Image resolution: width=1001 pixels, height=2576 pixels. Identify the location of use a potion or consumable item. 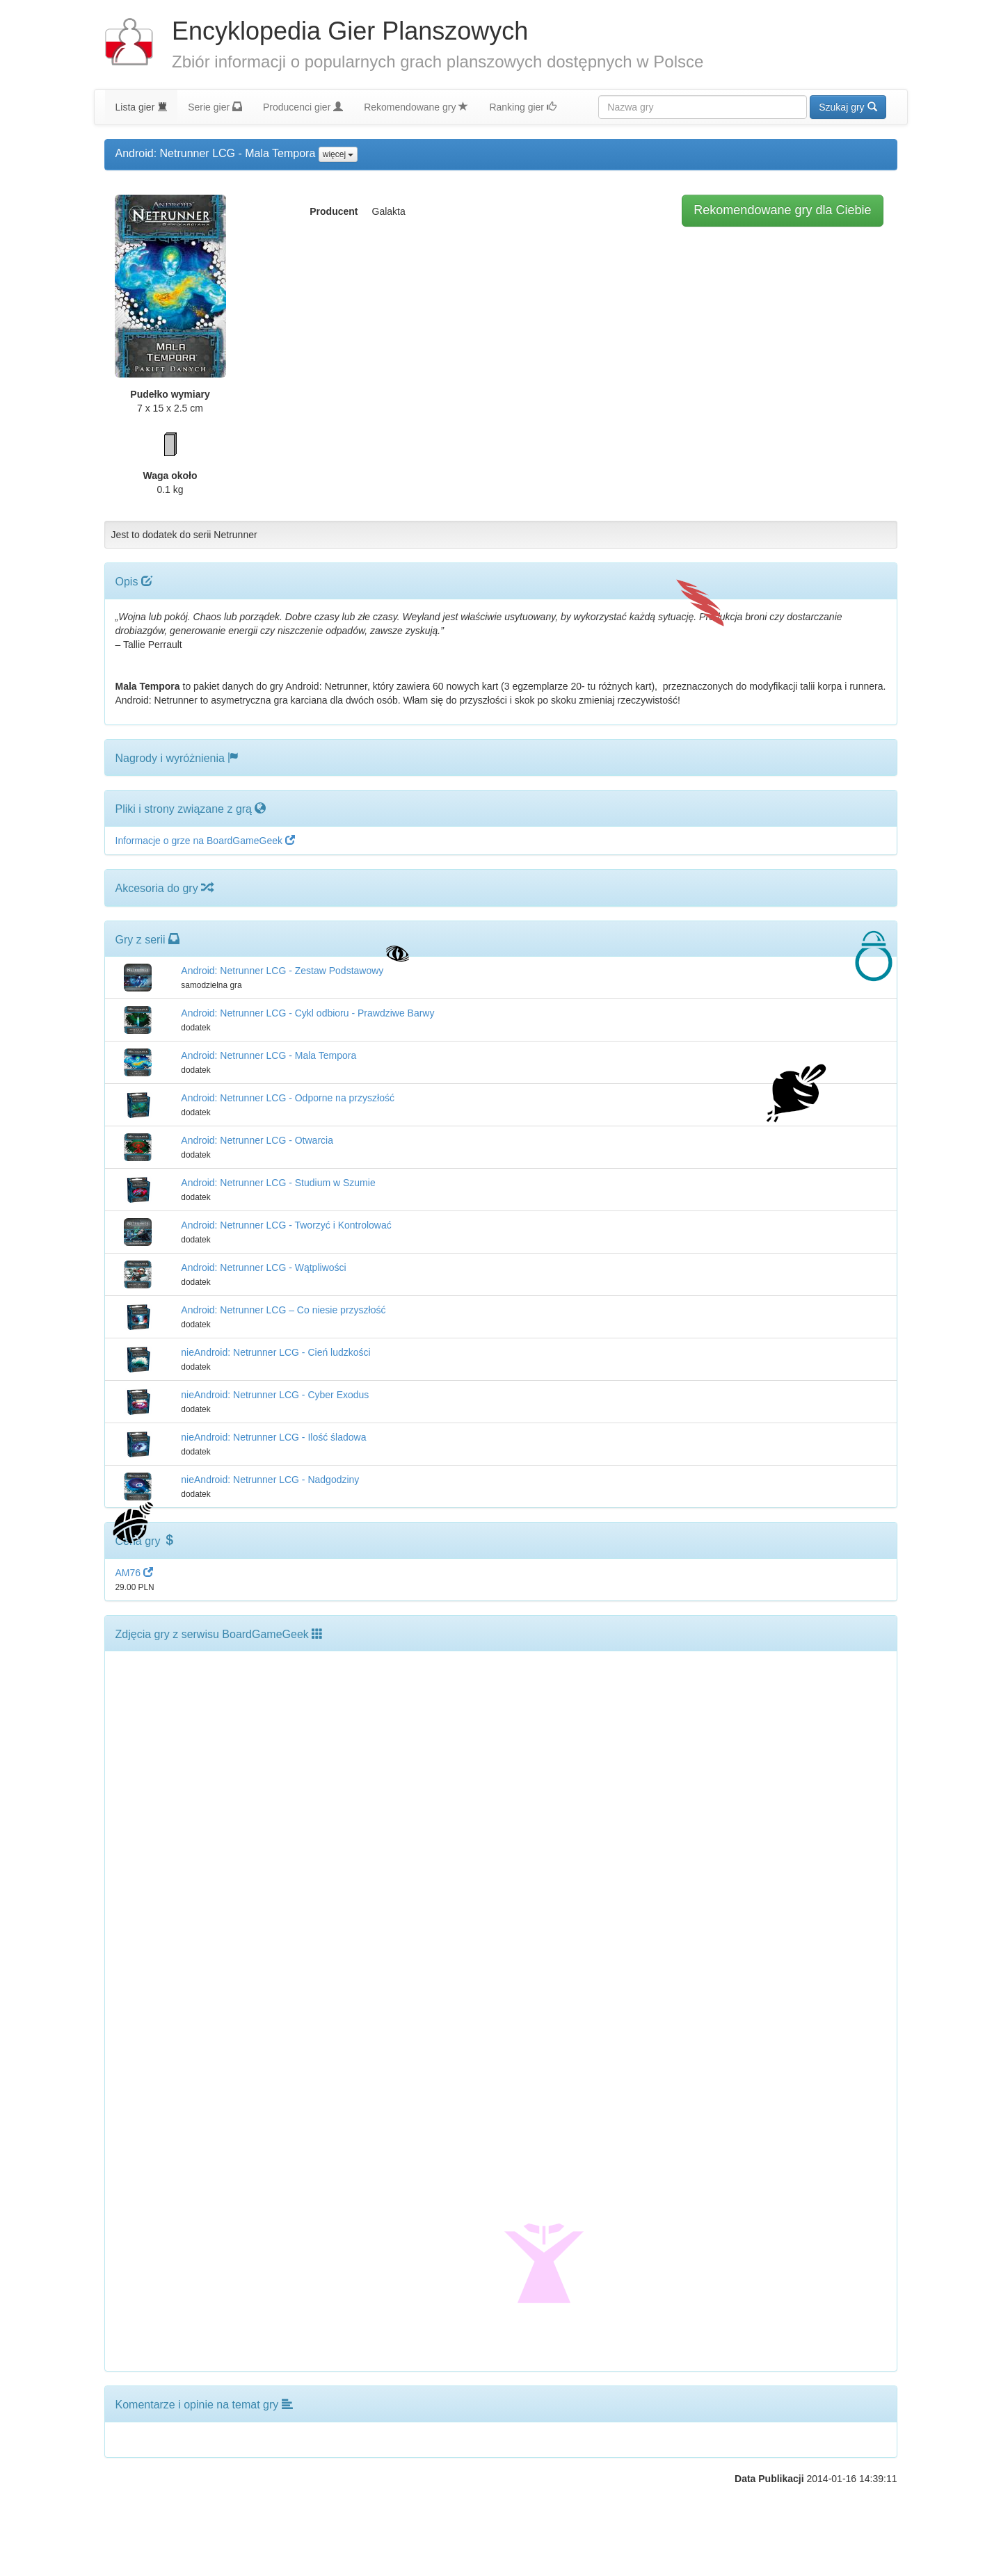
(133, 1522).